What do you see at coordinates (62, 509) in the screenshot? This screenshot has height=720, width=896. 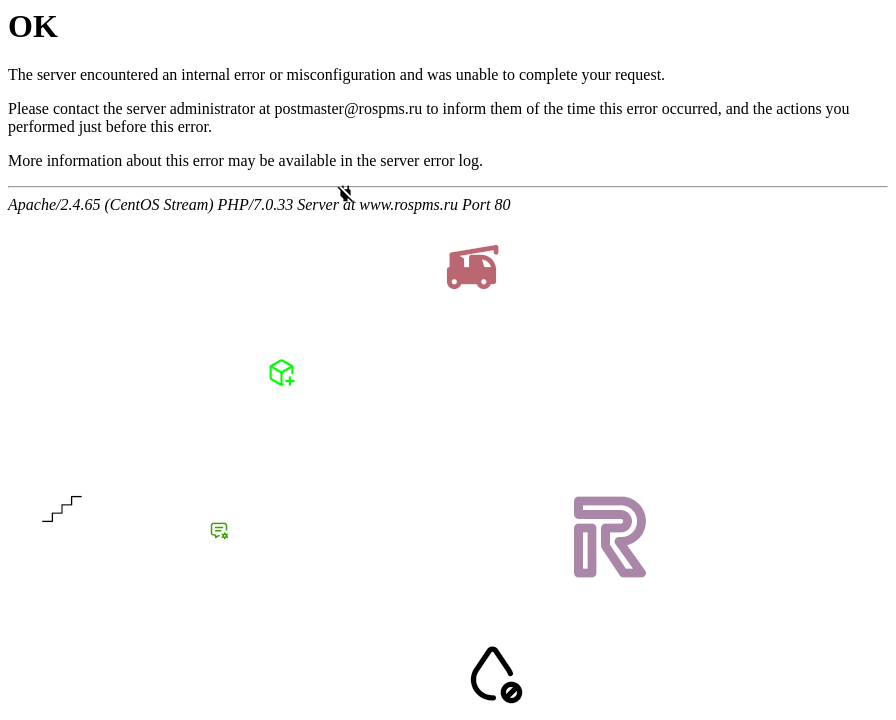 I see `view step-by-step instructions or progress` at bounding box center [62, 509].